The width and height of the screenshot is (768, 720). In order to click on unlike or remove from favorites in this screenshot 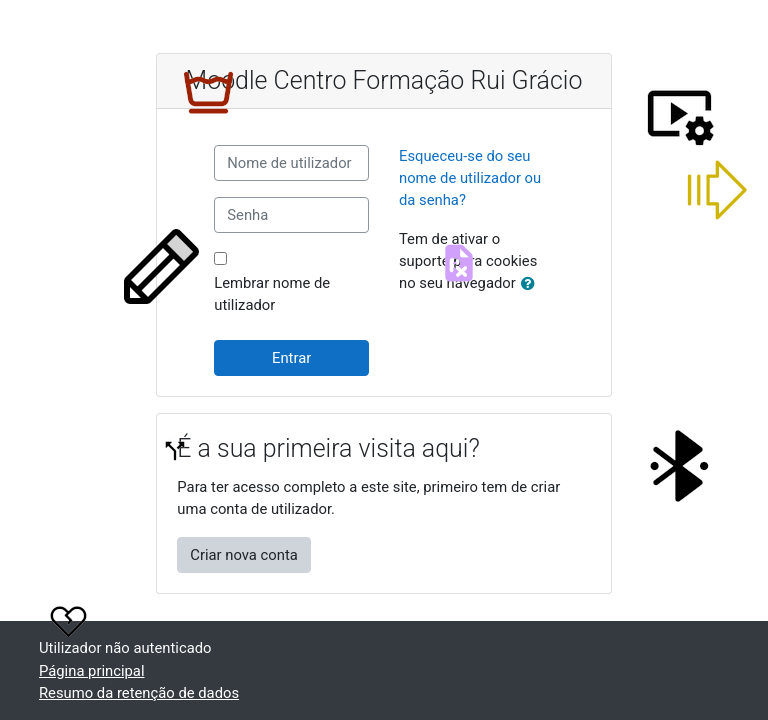, I will do `click(68, 620)`.